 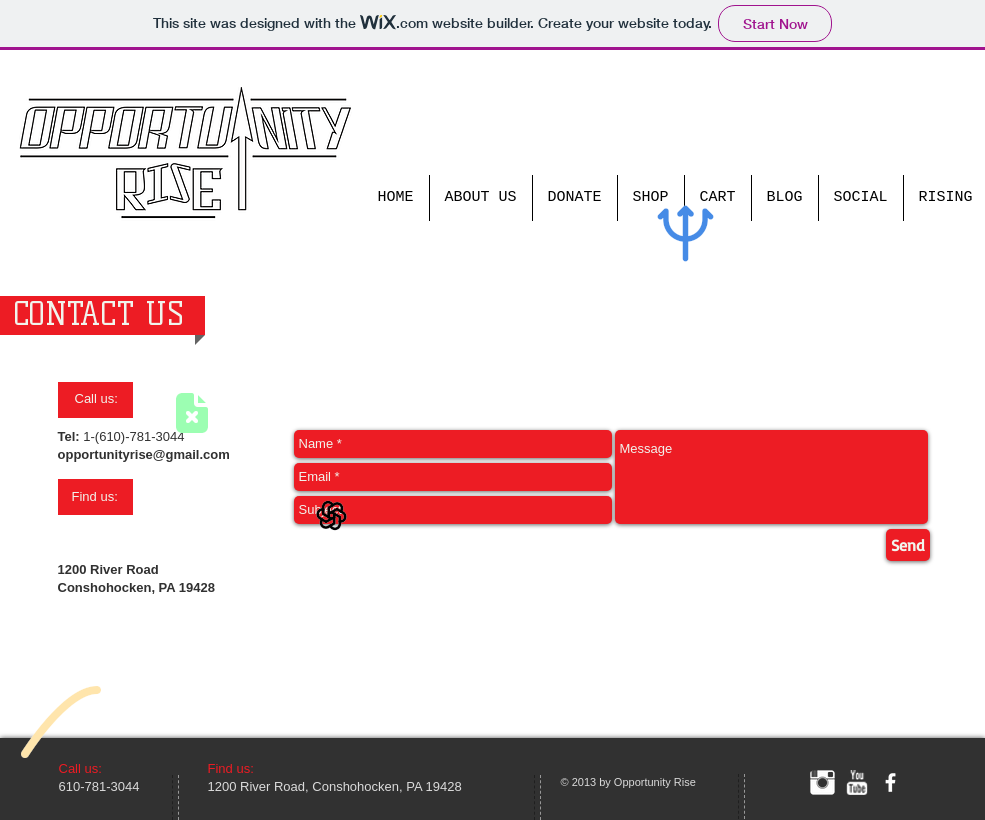 What do you see at coordinates (685, 233) in the screenshot?
I see `neptune or poseidon symbol in astrology or mythology app` at bounding box center [685, 233].